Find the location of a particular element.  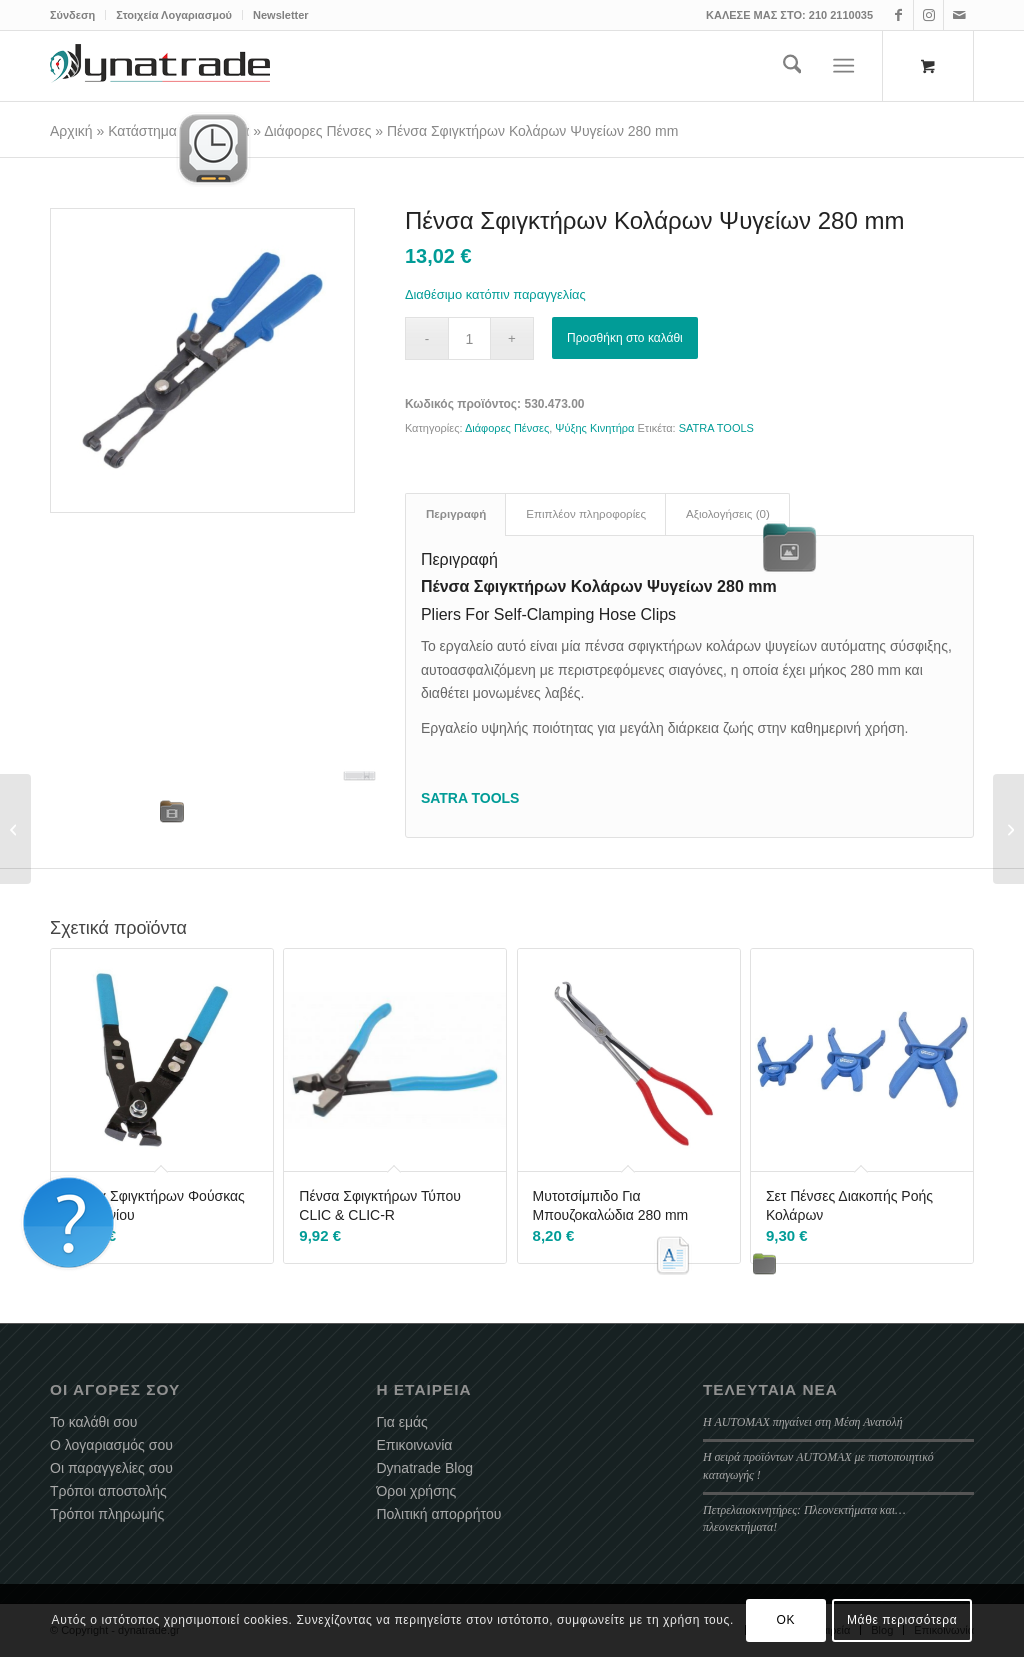

connect a wireless keyboard via bluetooth is located at coordinates (359, 775).